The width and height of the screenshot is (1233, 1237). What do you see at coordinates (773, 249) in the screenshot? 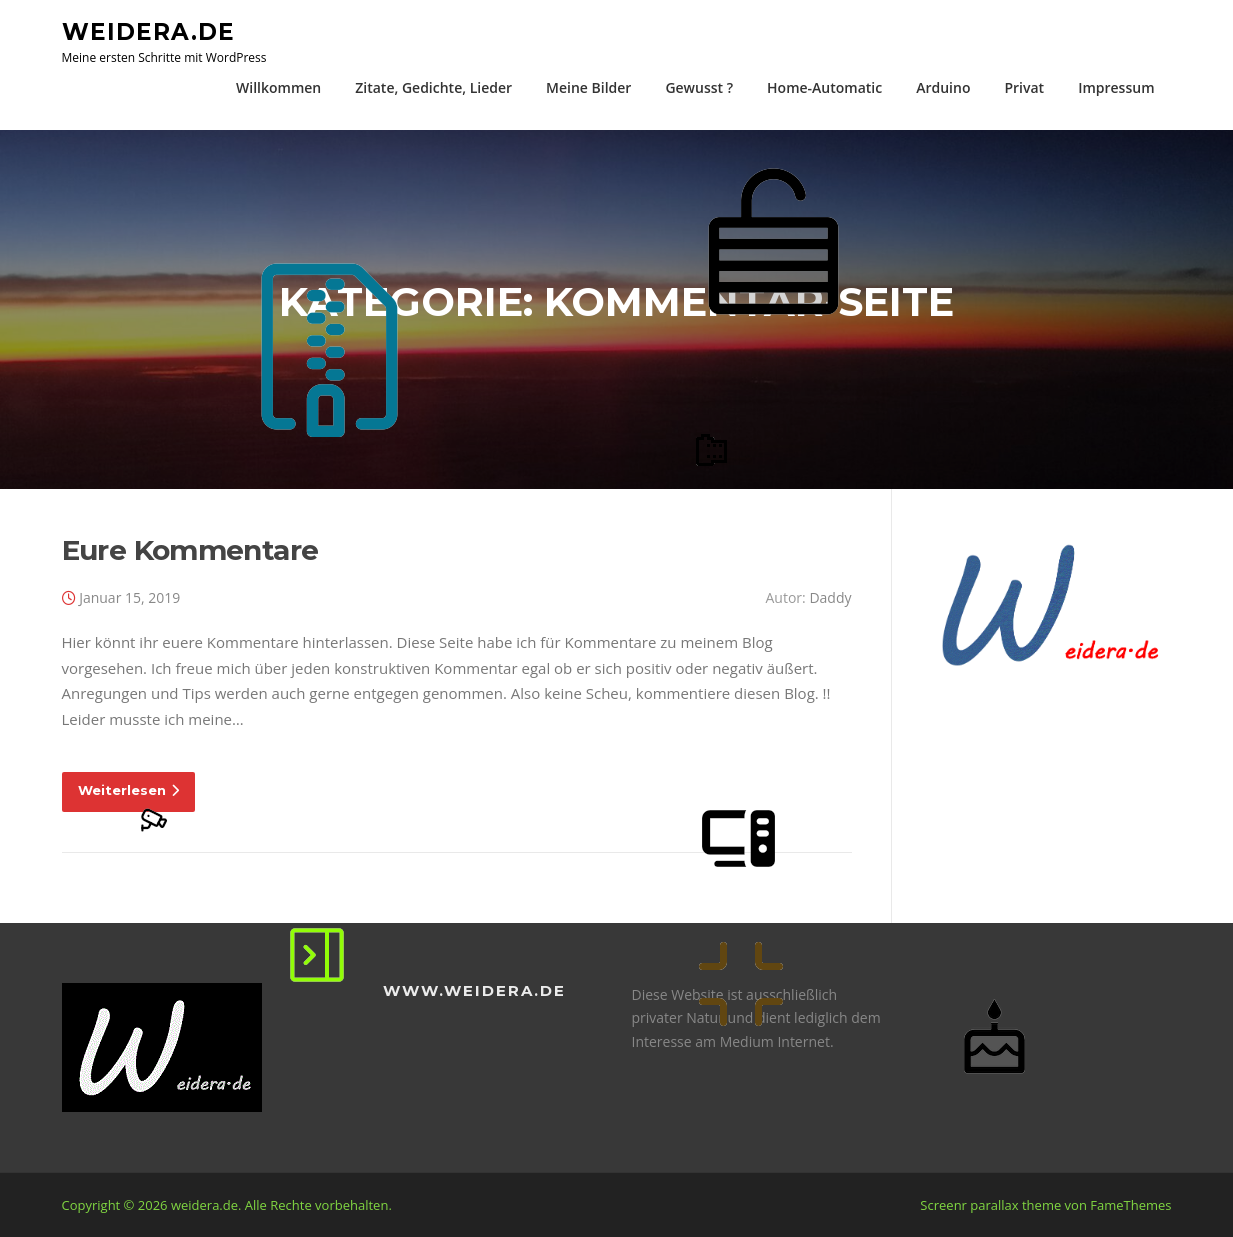
I see `indicates an unlocked or unsecured state` at bounding box center [773, 249].